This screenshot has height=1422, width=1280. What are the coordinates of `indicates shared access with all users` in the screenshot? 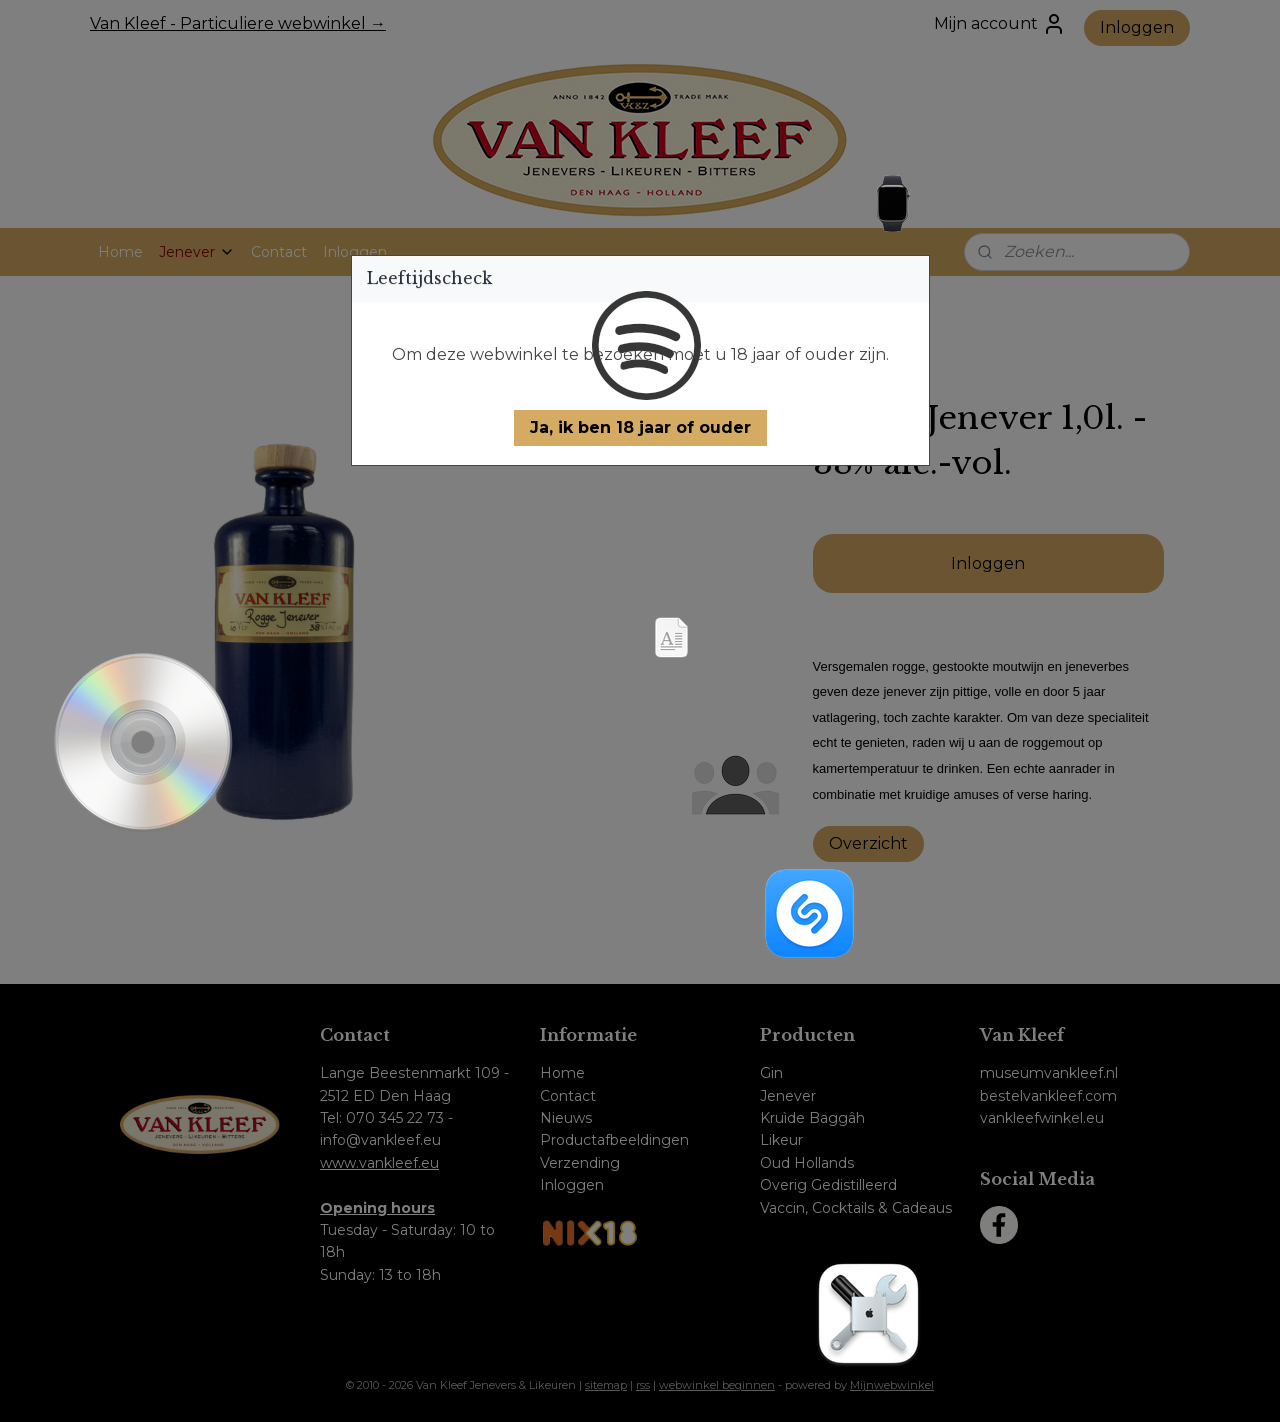 It's located at (735, 776).